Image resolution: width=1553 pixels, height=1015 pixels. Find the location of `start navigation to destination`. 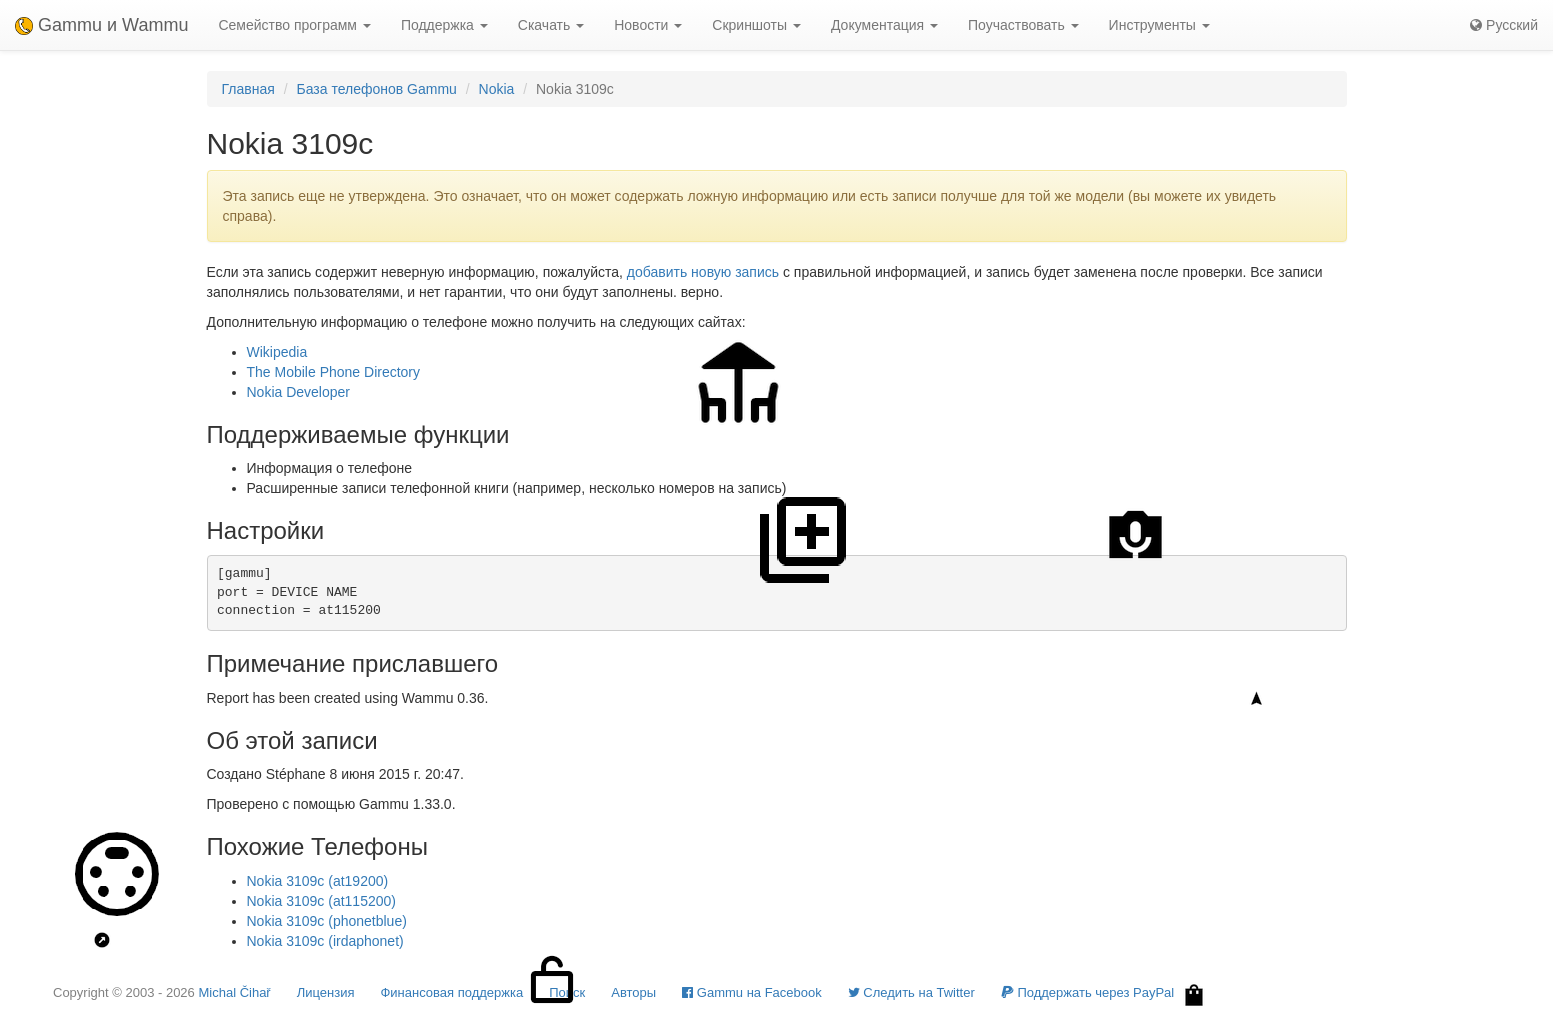

start navigation to destination is located at coordinates (1256, 698).